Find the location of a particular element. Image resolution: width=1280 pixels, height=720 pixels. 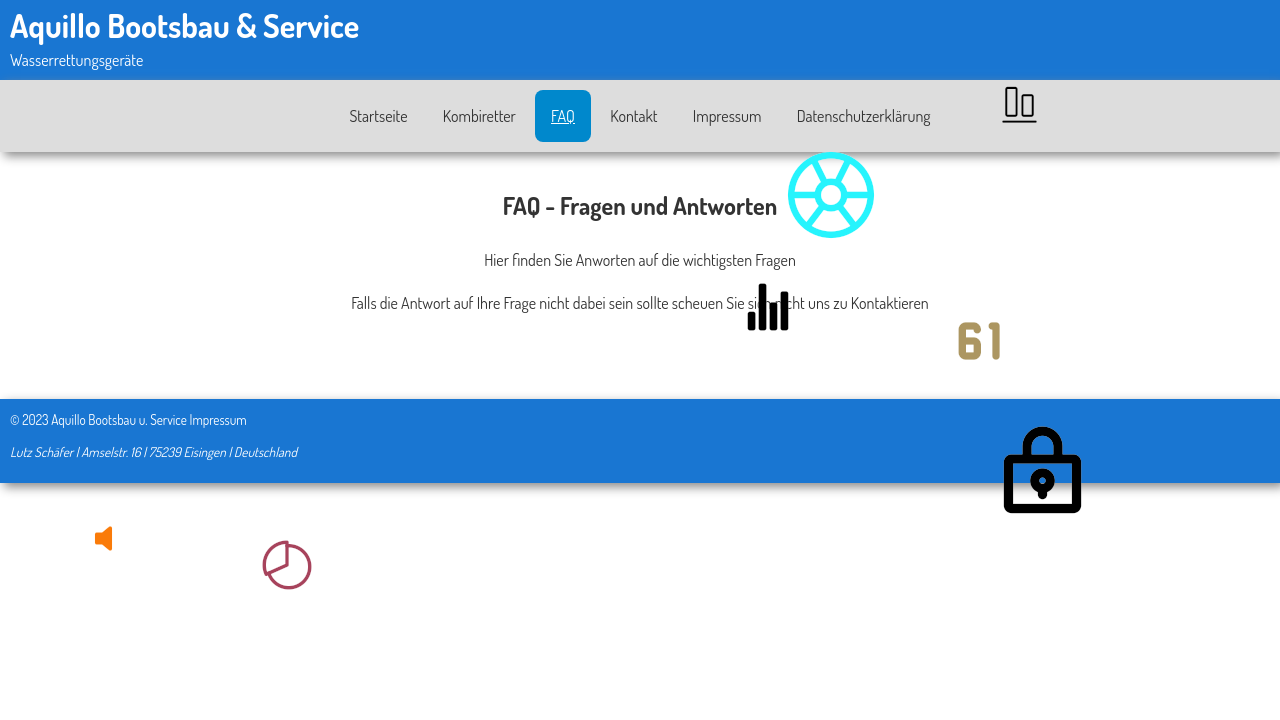

align selected objects to the bottom edge is located at coordinates (1019, 105).